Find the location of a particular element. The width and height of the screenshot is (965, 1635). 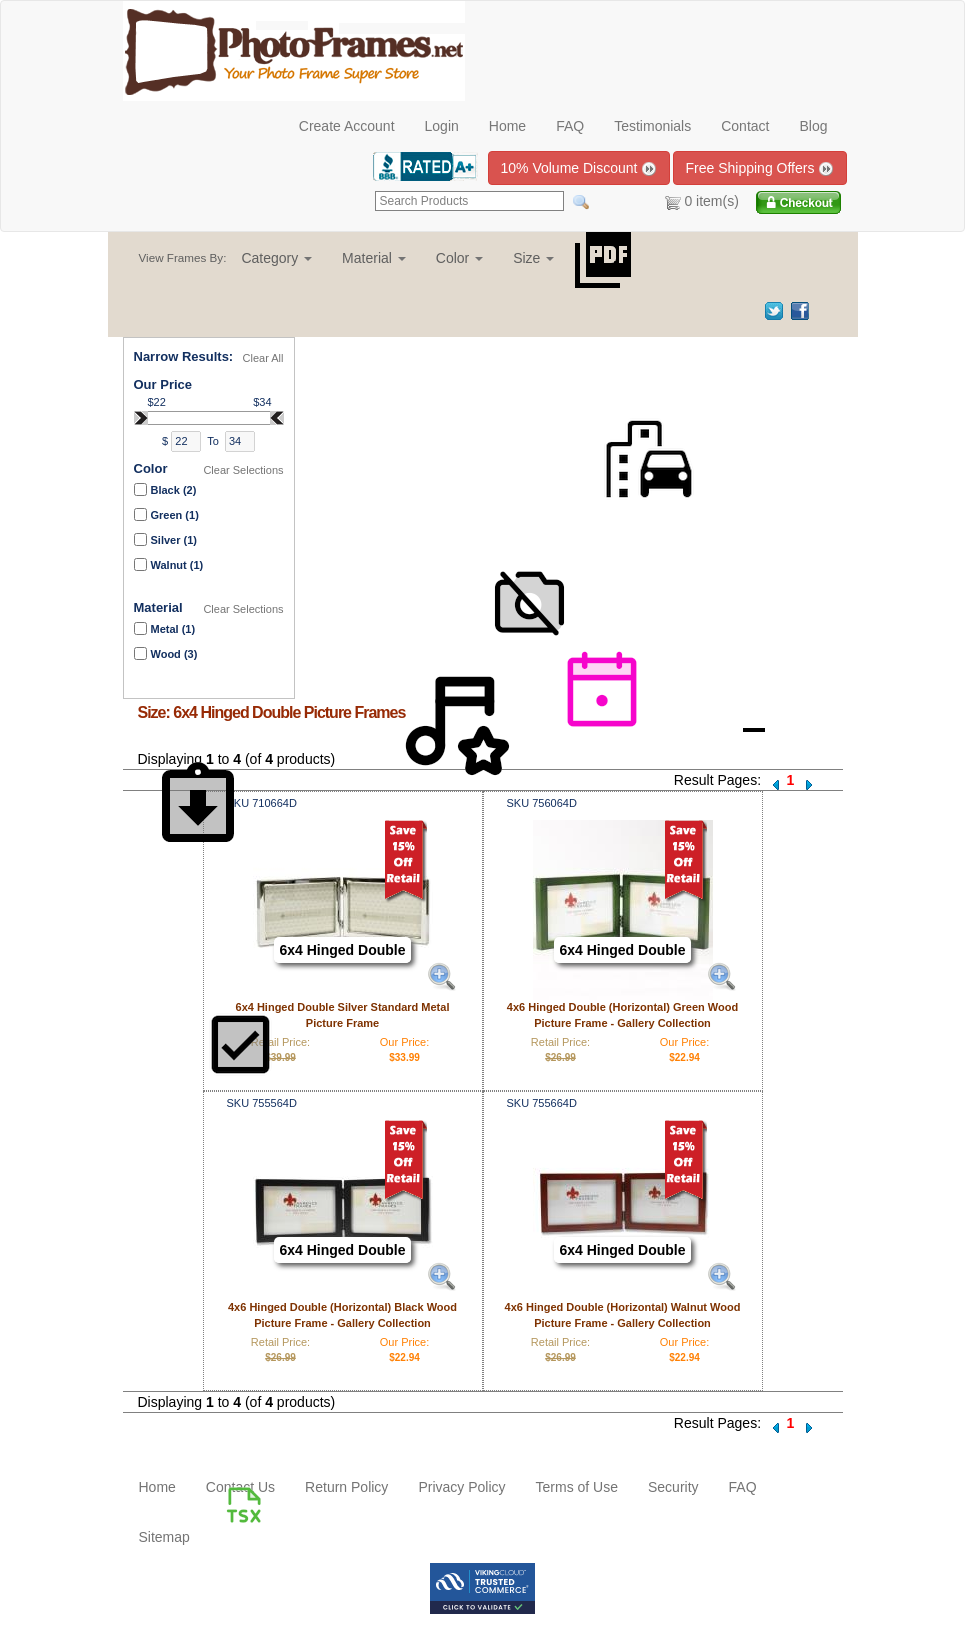

save or export as PDF is located at coordinates (603, 260).